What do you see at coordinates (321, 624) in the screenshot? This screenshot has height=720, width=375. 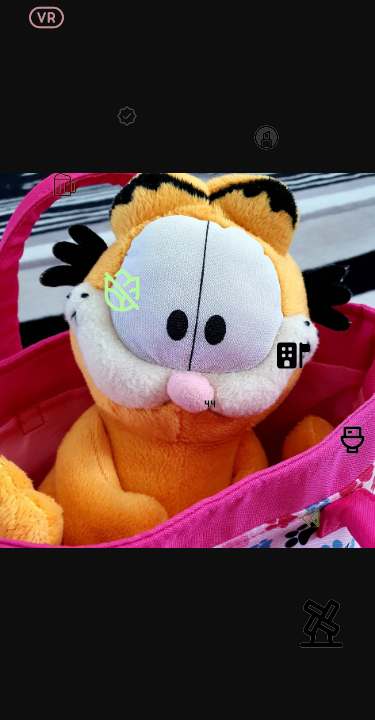 I see `access wind energy or renewable power settings` at bounding box center [321, 624].